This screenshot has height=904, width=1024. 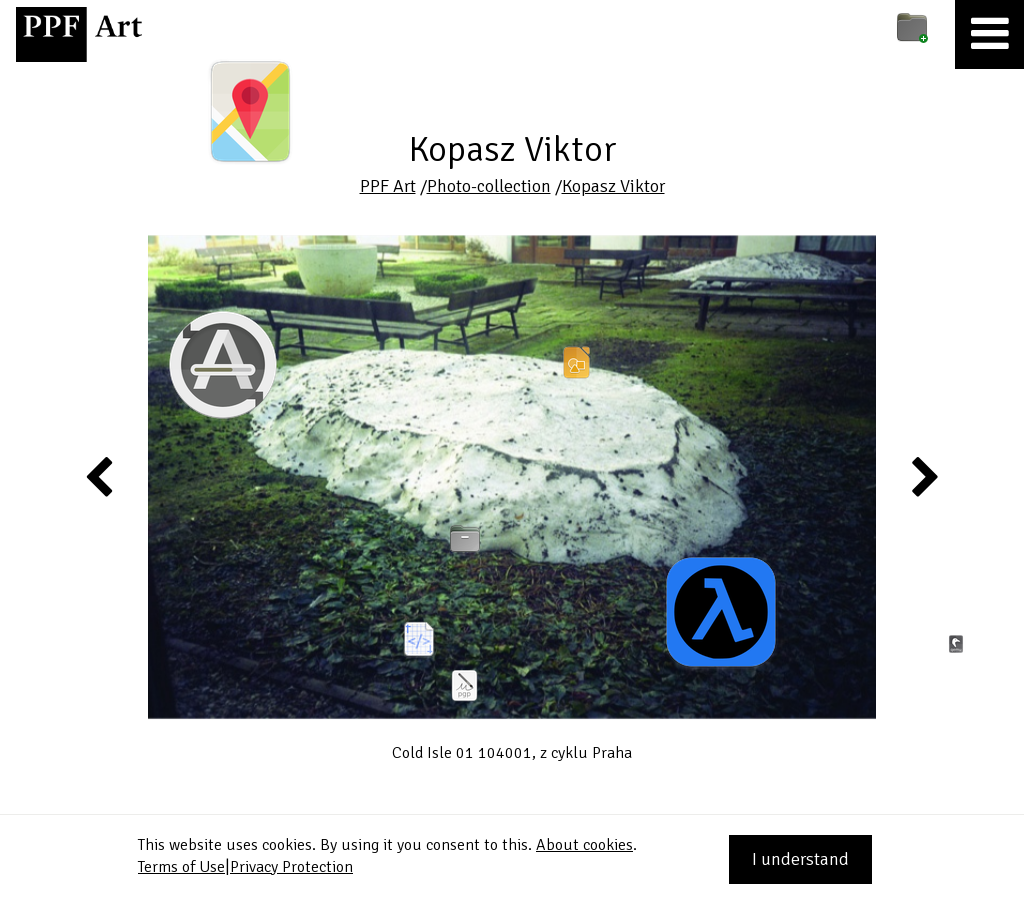 What do you see at coordinates (465, 538) in the screenshot?
I see `open the file manager application` at bounding box center [465, 538].